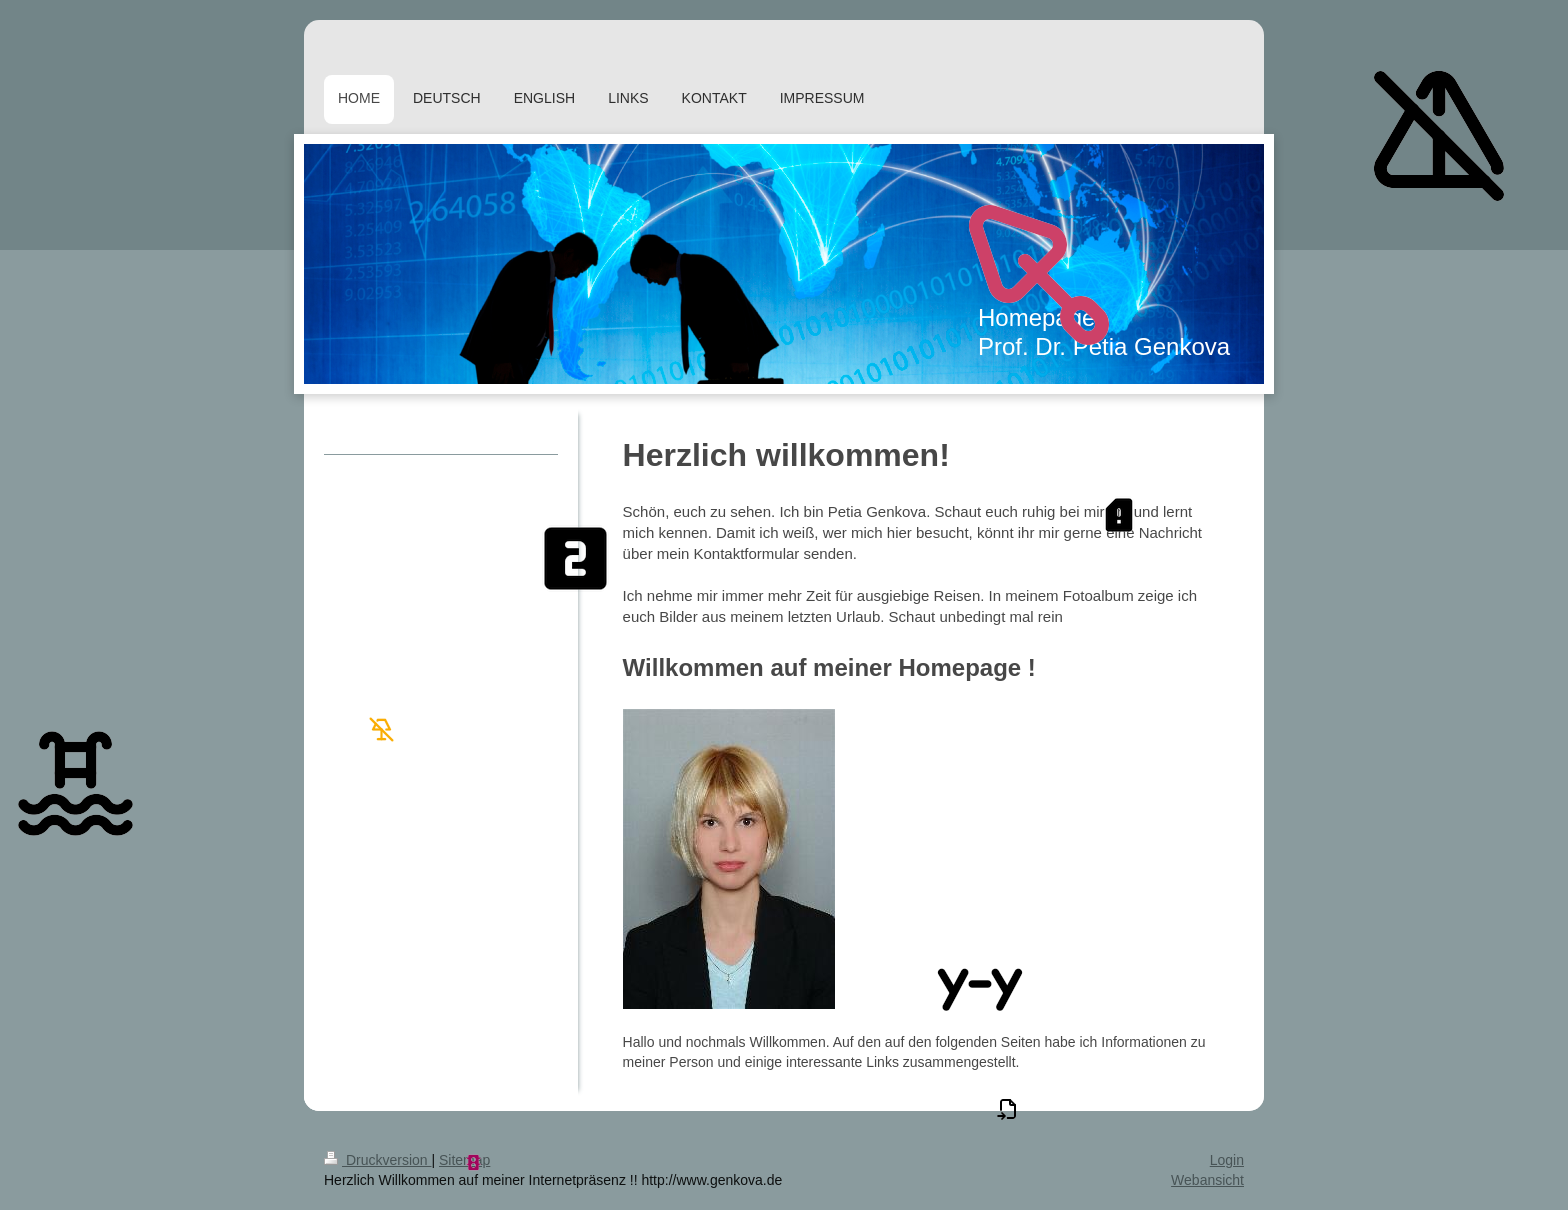 The height and width of the screenshot is (1210, 1568). What do you see at coordinates (1039, 275) in the screenshot?
I see `access gardening or landscaping tools` at bounding box center [1039, 275].